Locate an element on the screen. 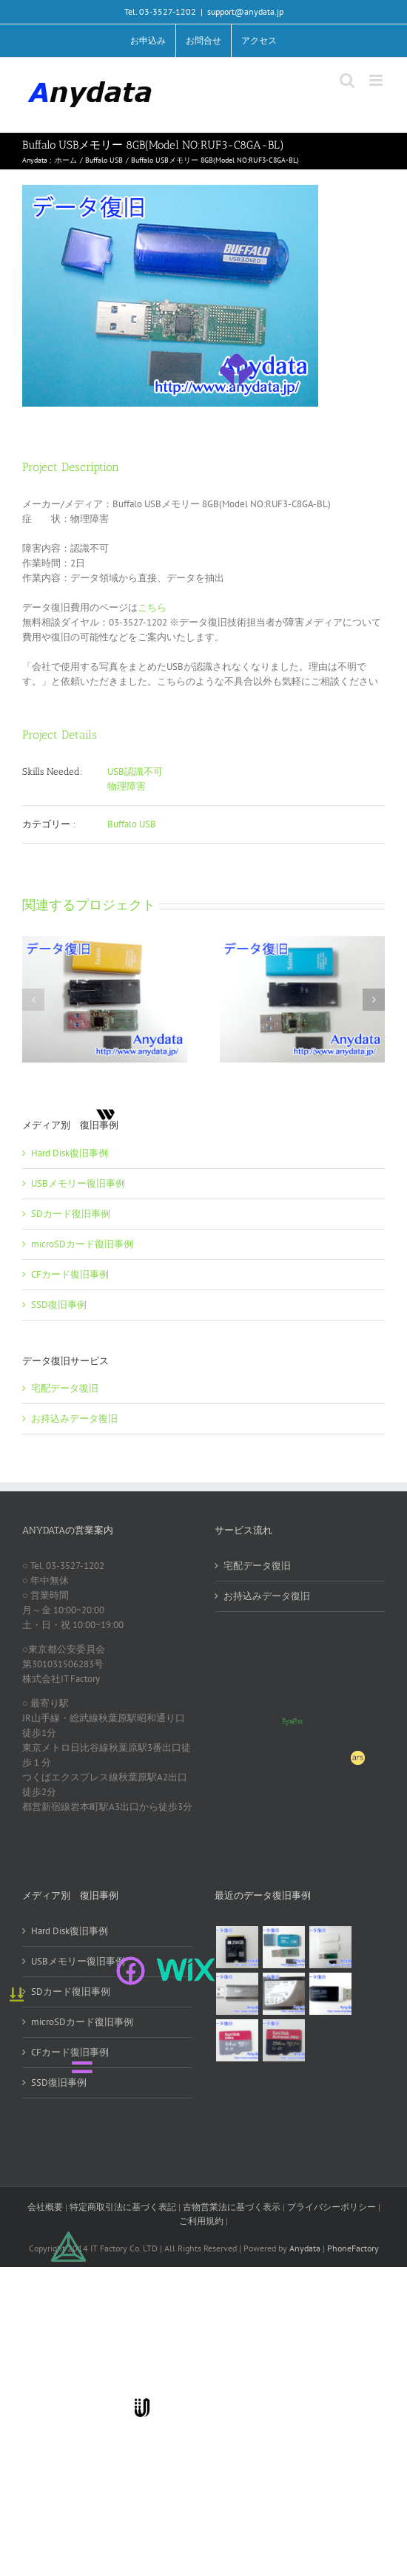 The image size is (407, 2576). blockchain.com logo is located at coordinates (236, 370).